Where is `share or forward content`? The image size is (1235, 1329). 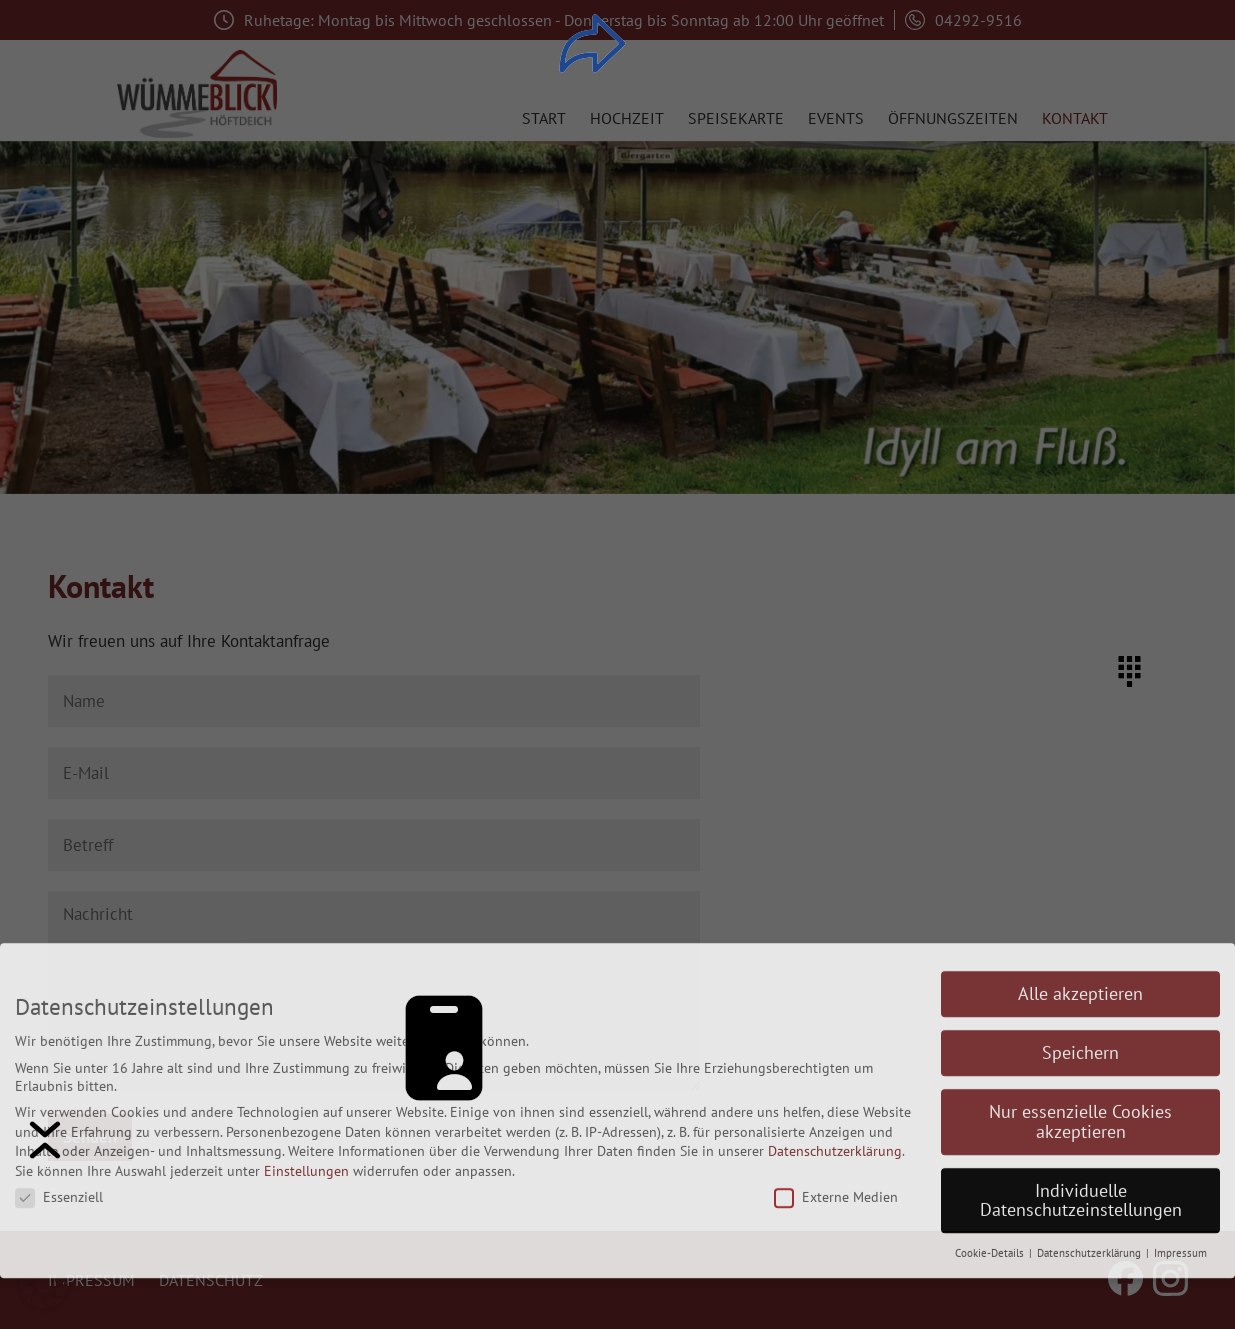 share or forward content is located at coordinates (592, 43).